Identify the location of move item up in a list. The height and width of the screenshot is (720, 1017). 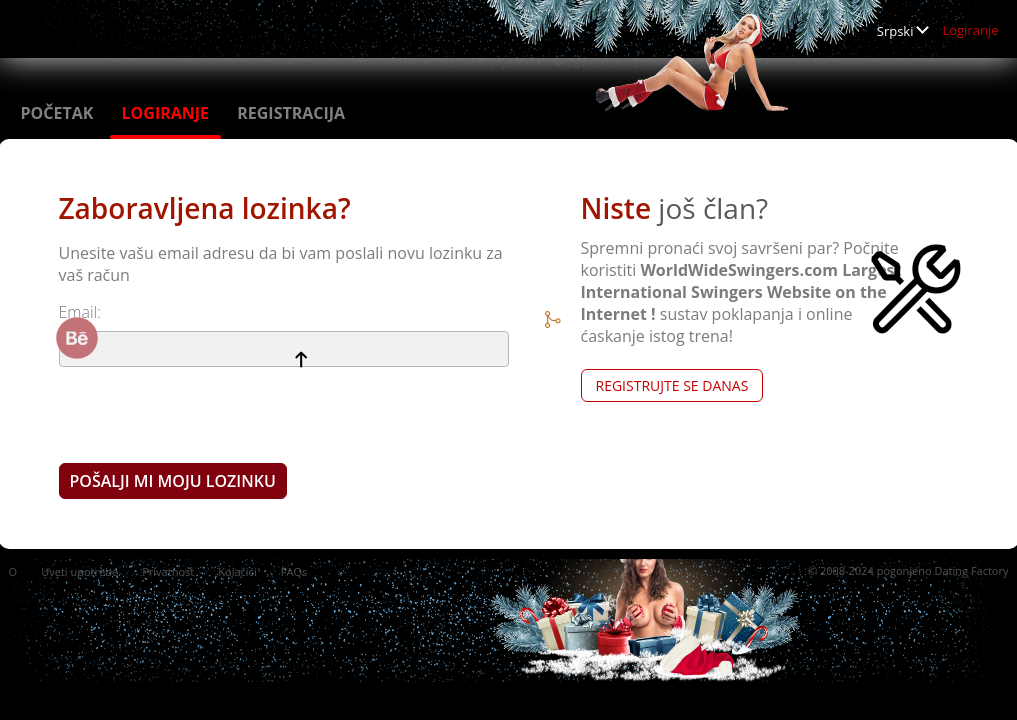
(301, 360).